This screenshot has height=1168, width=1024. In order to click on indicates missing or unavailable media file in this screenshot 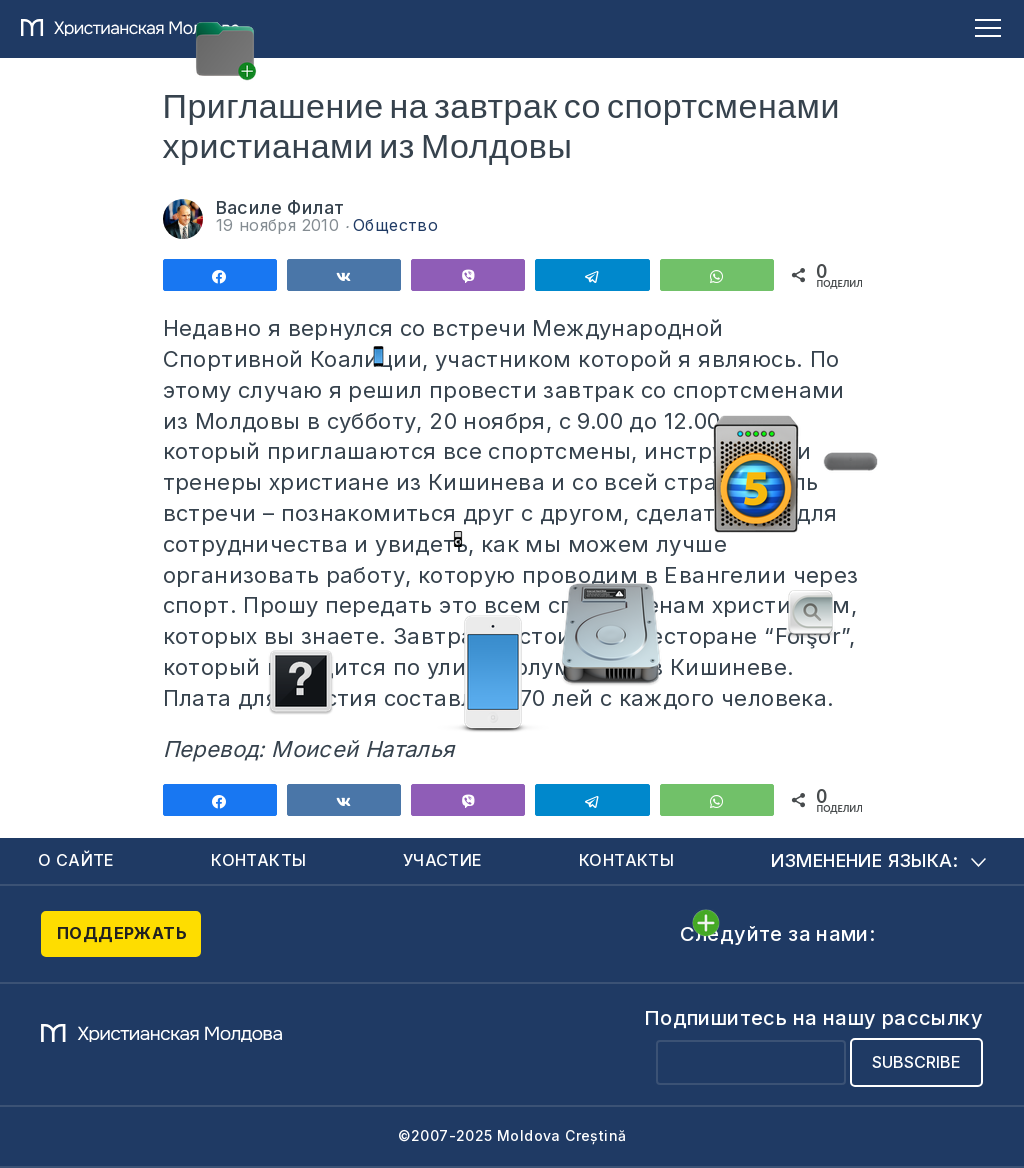, I will do `click(301, 681)`.